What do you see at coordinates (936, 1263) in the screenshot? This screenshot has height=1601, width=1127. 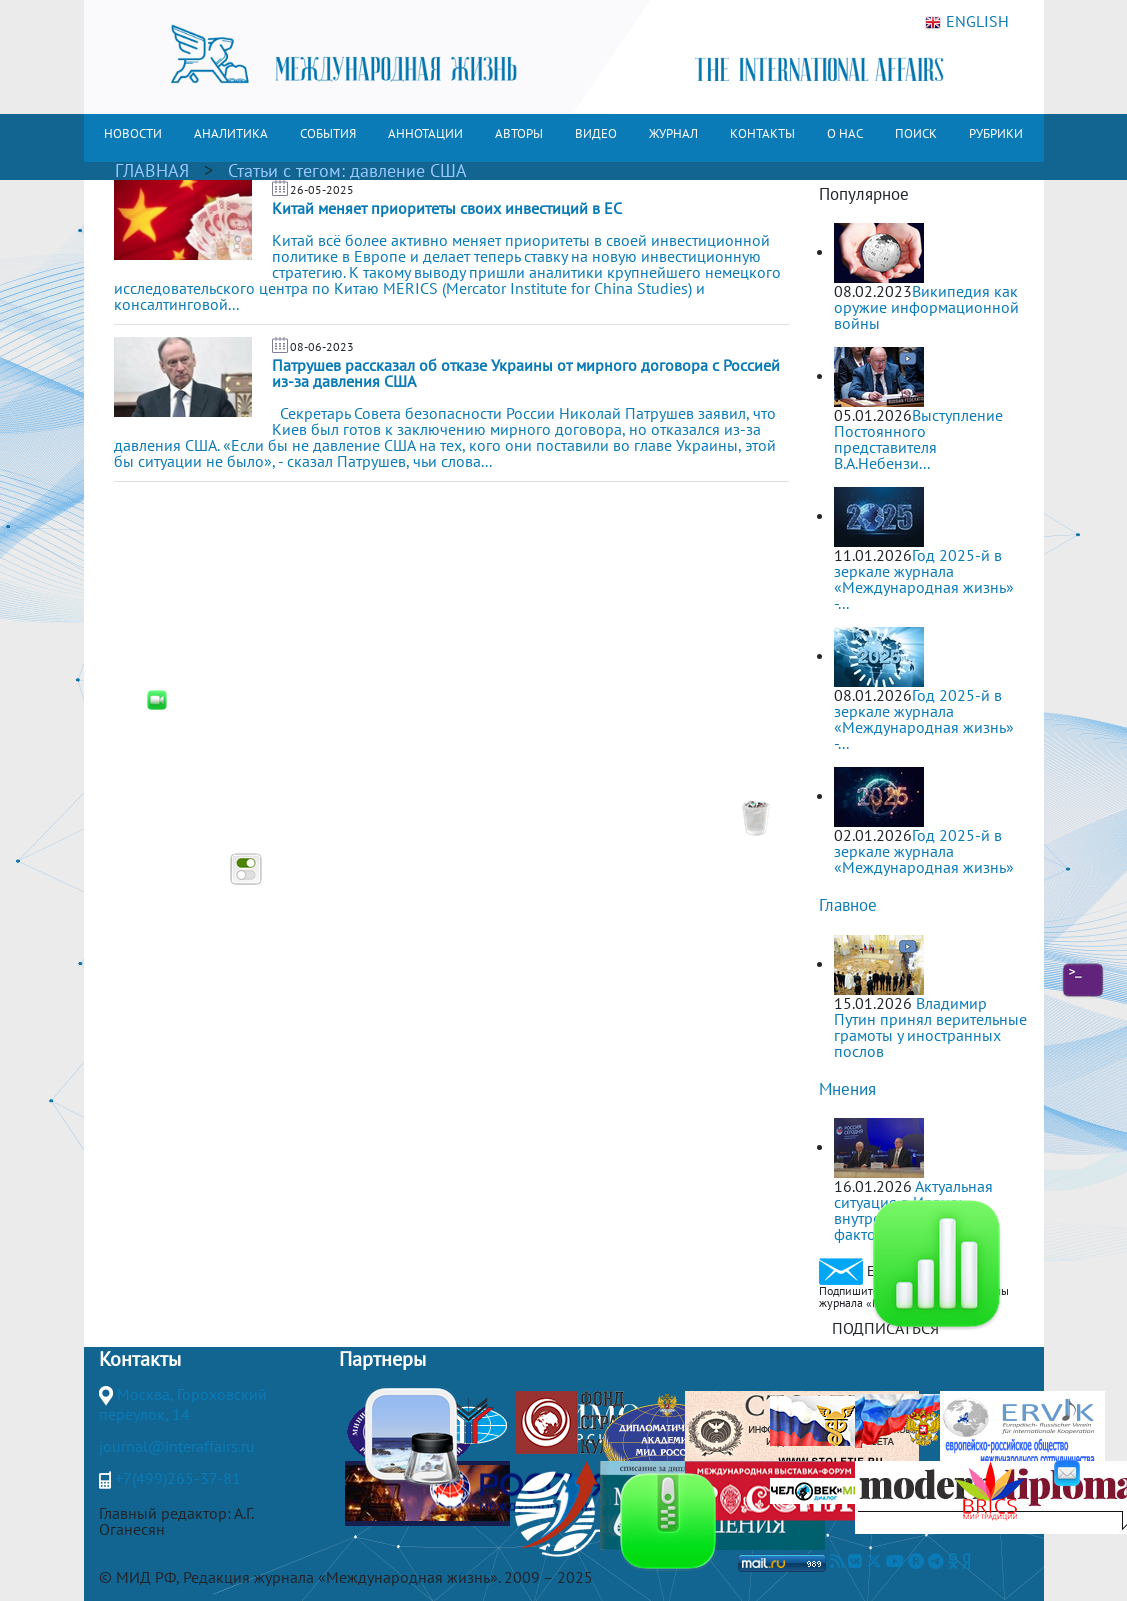 I see `open Numbers spreadsheet app` at bounding box center [936, 1263].